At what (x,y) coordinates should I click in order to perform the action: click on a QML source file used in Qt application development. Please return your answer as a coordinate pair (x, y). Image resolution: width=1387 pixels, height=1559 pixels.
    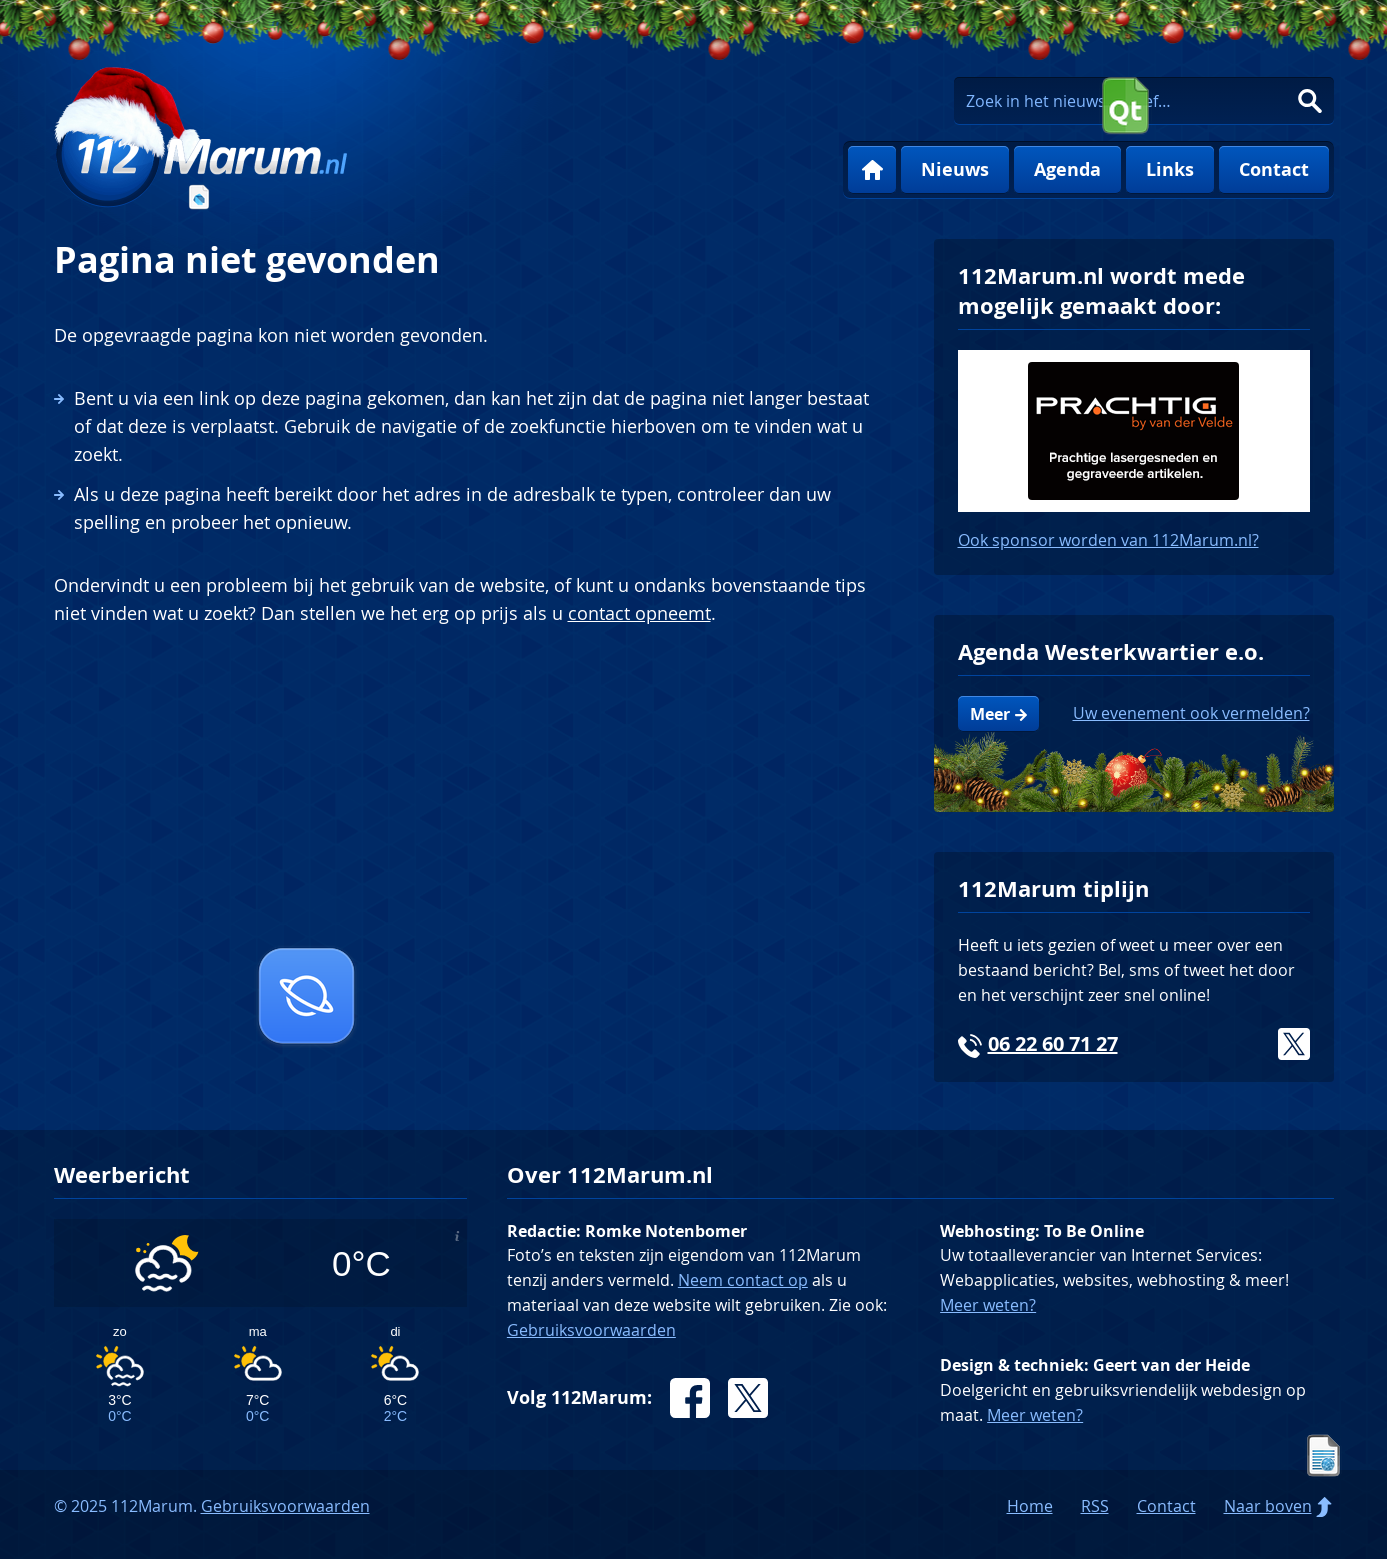
    Looking at the image, I should click on (1125, 105).